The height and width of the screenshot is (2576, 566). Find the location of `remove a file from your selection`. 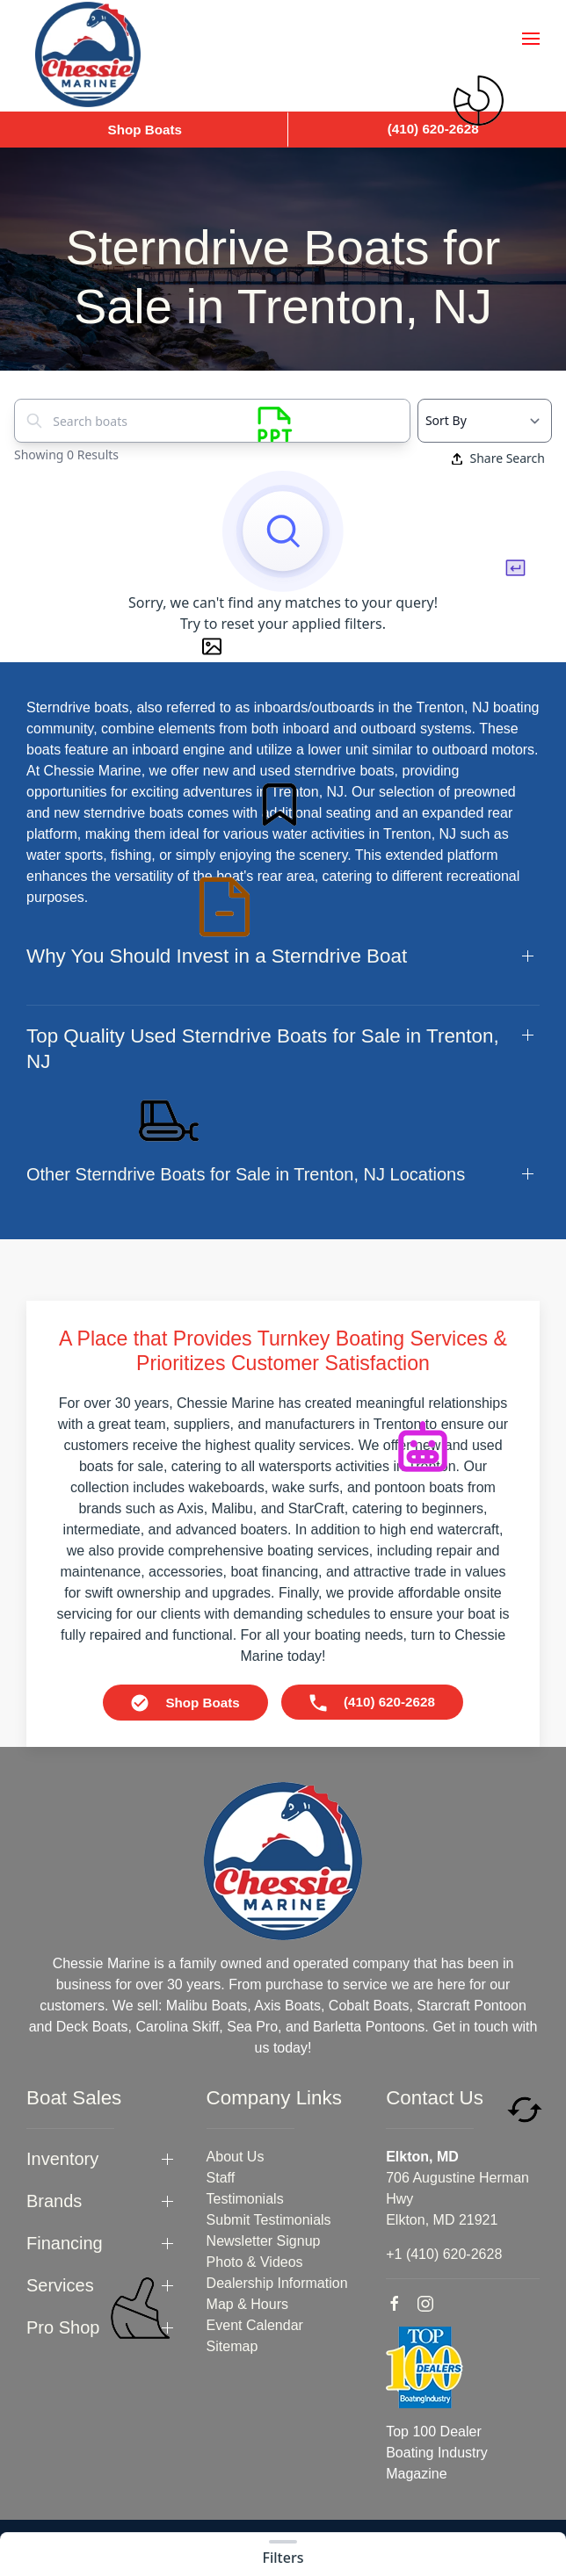

remove a file from your selection is located at coordinates (224, 906).